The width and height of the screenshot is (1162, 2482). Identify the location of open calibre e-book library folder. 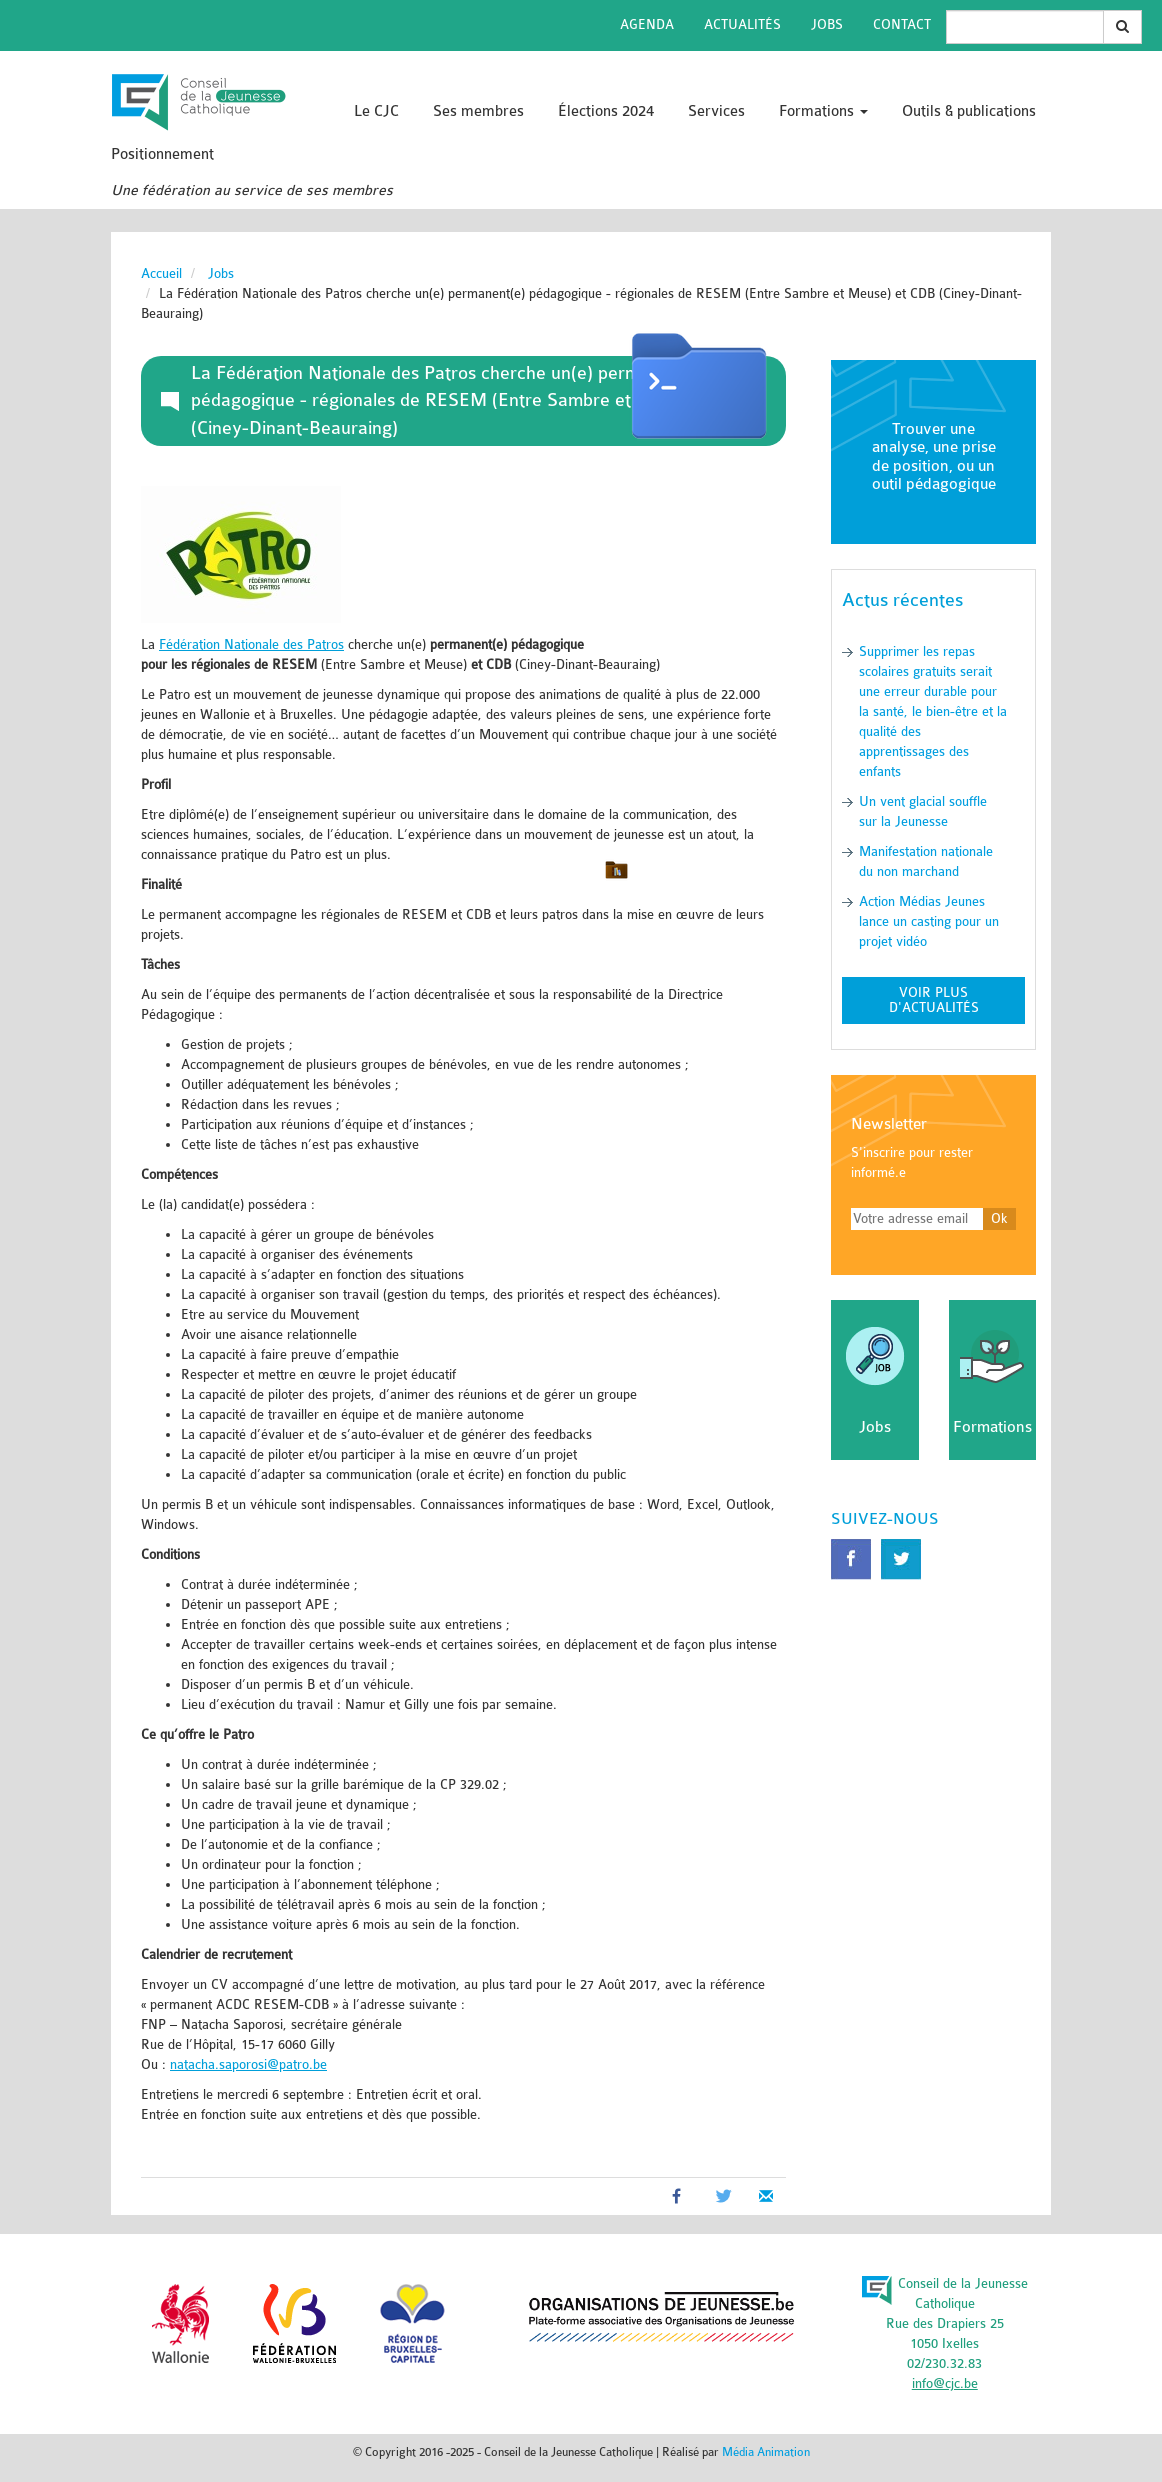
(616, 870).